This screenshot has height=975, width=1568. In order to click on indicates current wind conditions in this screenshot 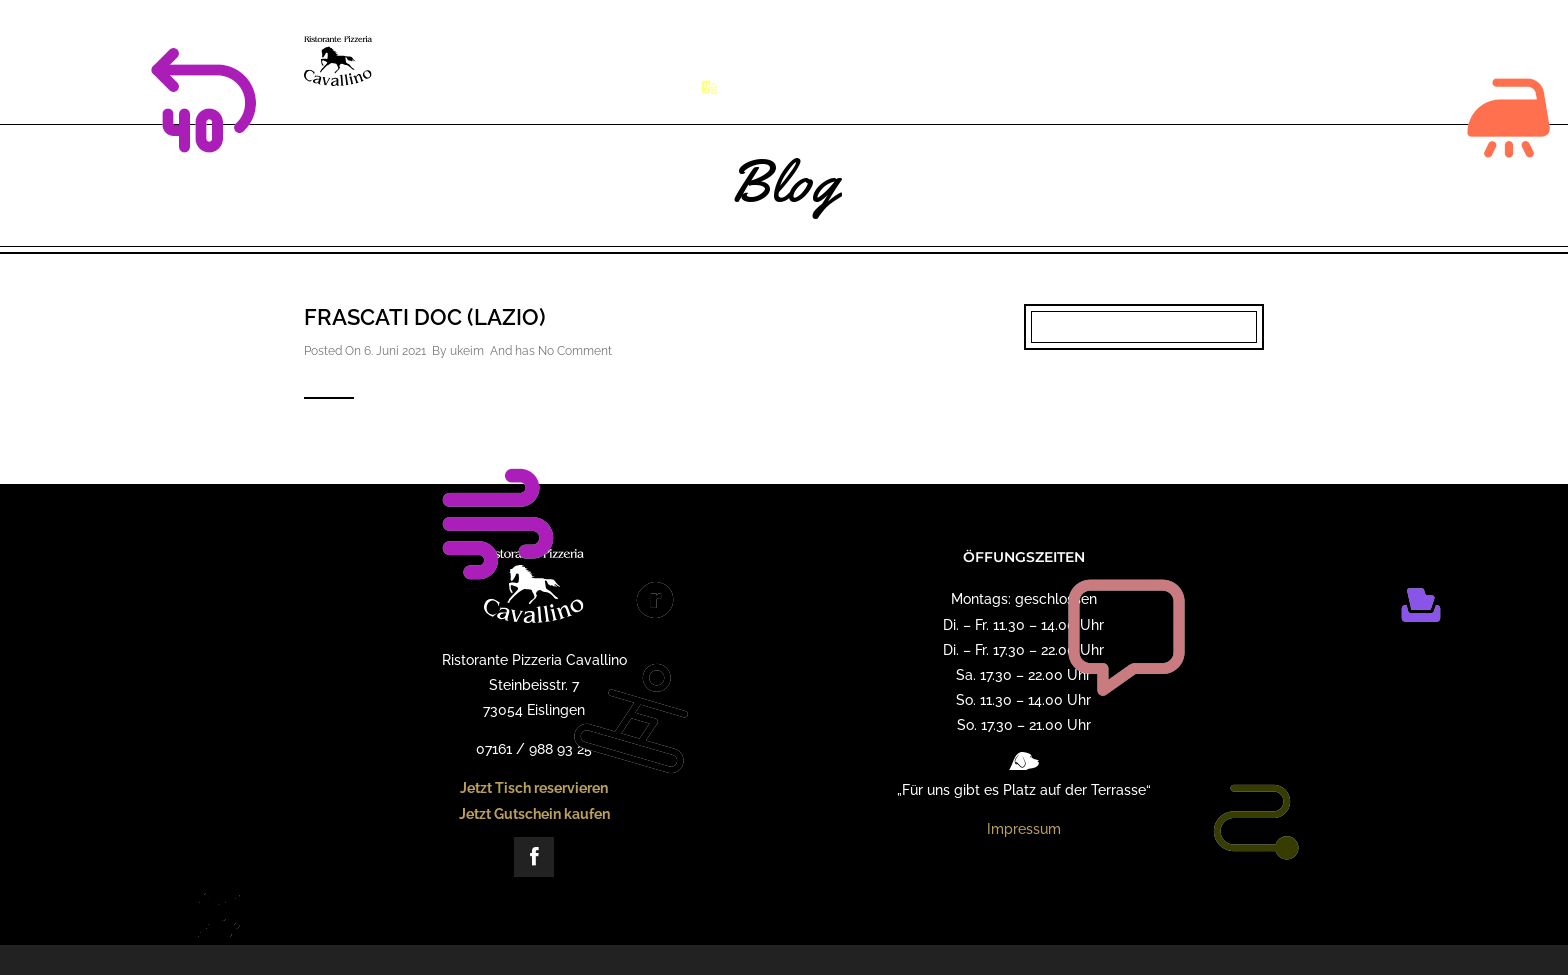, I will do `click(498, 524)`.